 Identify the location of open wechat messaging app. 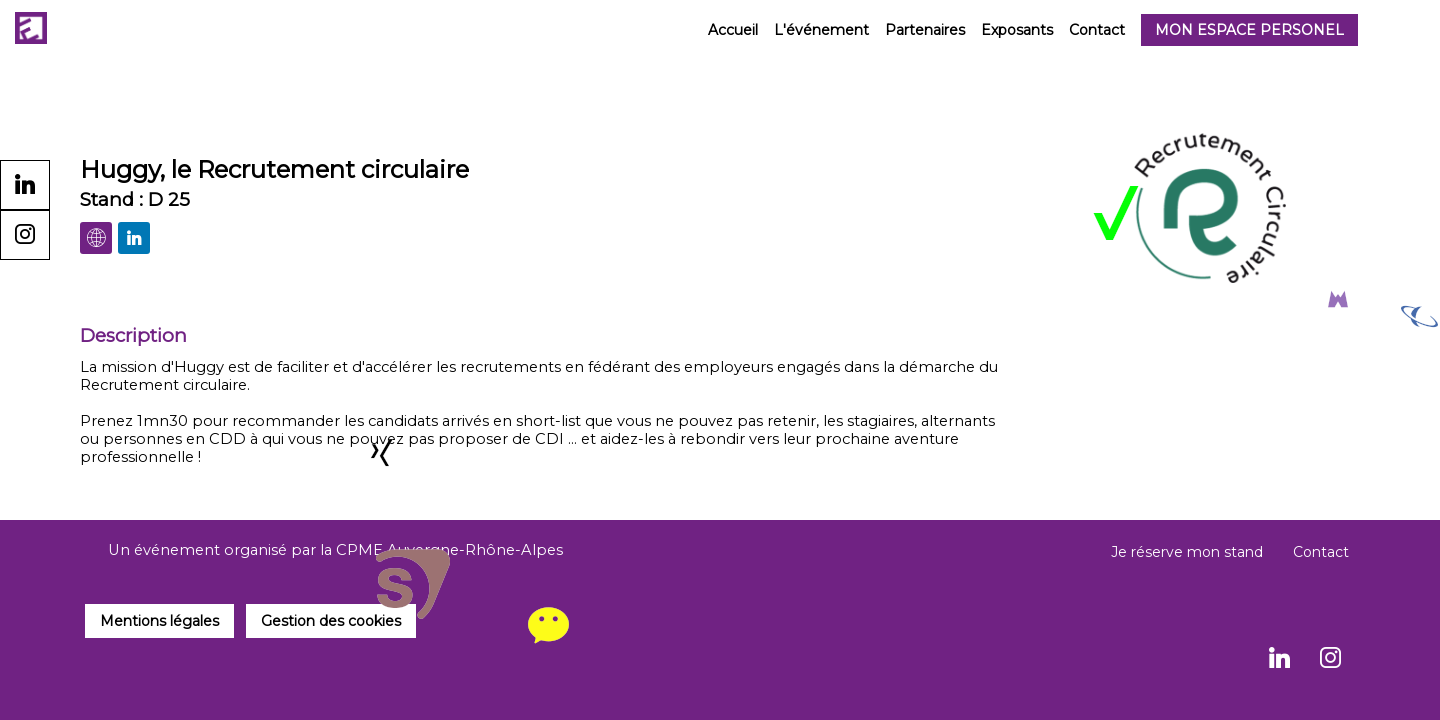
(548, 624).